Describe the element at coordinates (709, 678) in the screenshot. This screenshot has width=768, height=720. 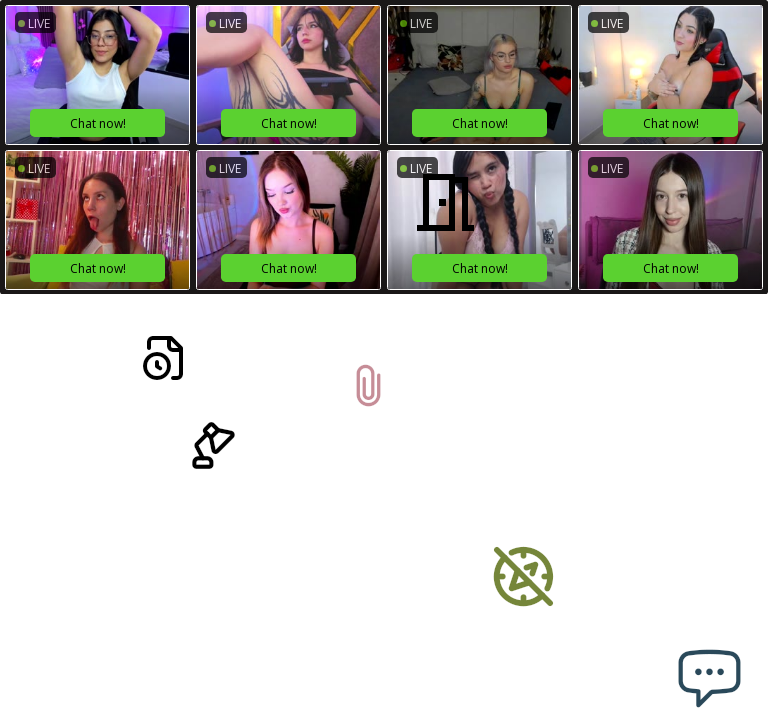
I see `open chat or messaging` at that location.